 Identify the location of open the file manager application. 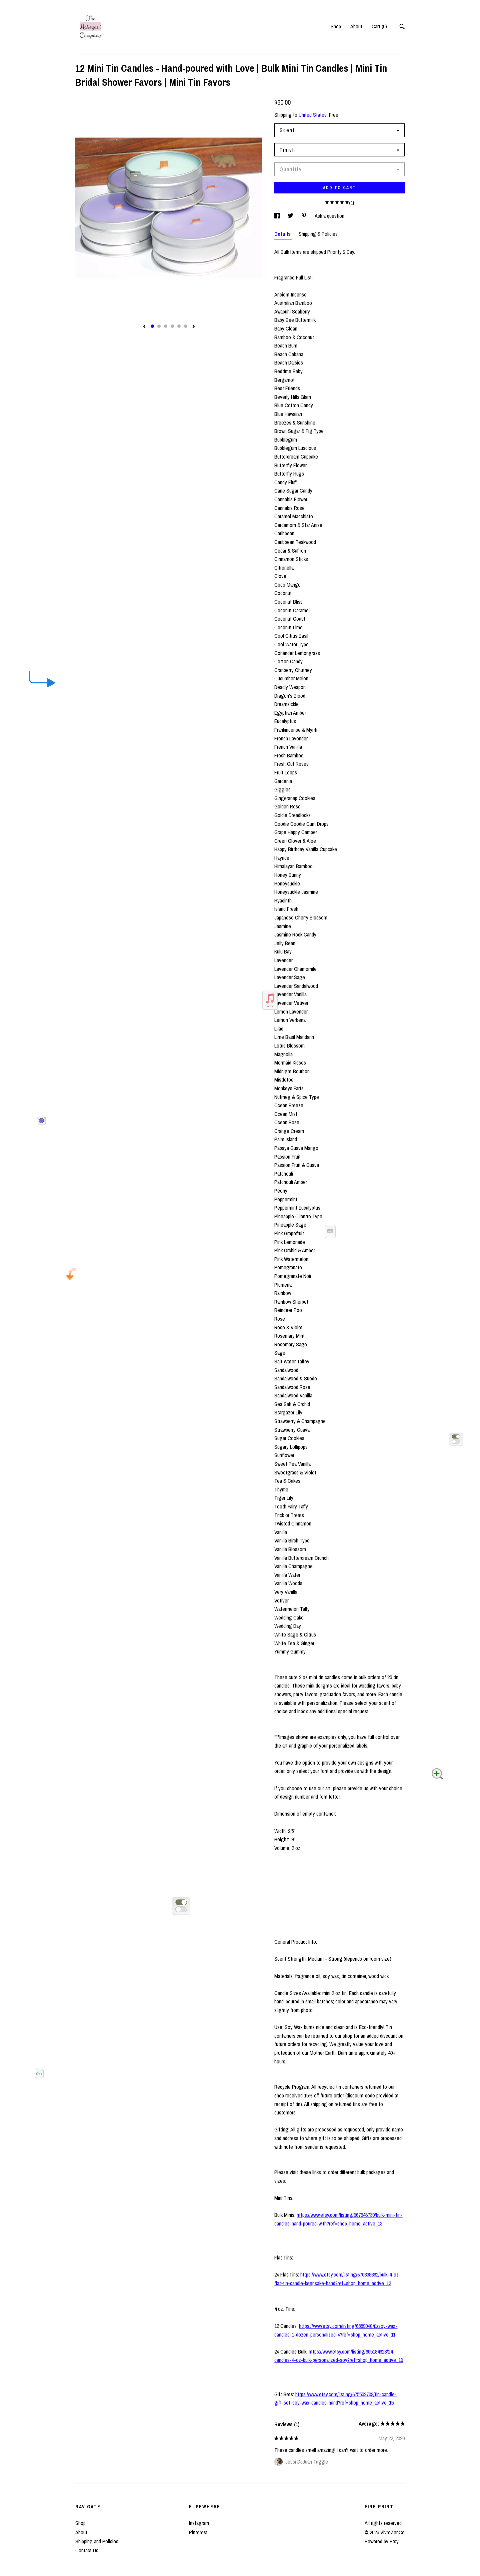
(136, 176).